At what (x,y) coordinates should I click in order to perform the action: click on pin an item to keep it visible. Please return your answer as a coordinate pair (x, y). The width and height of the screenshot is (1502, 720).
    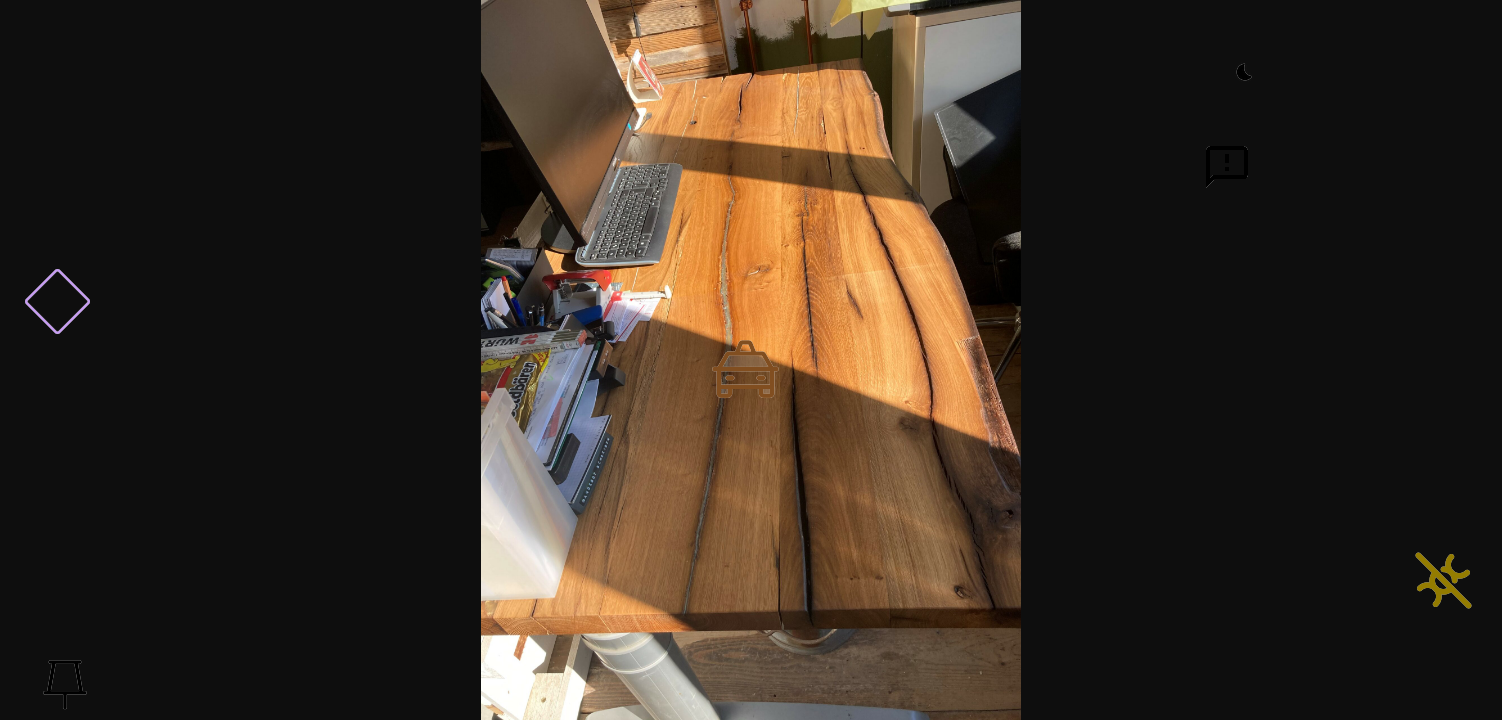
    Looking at the image, I should click on (65, 682).